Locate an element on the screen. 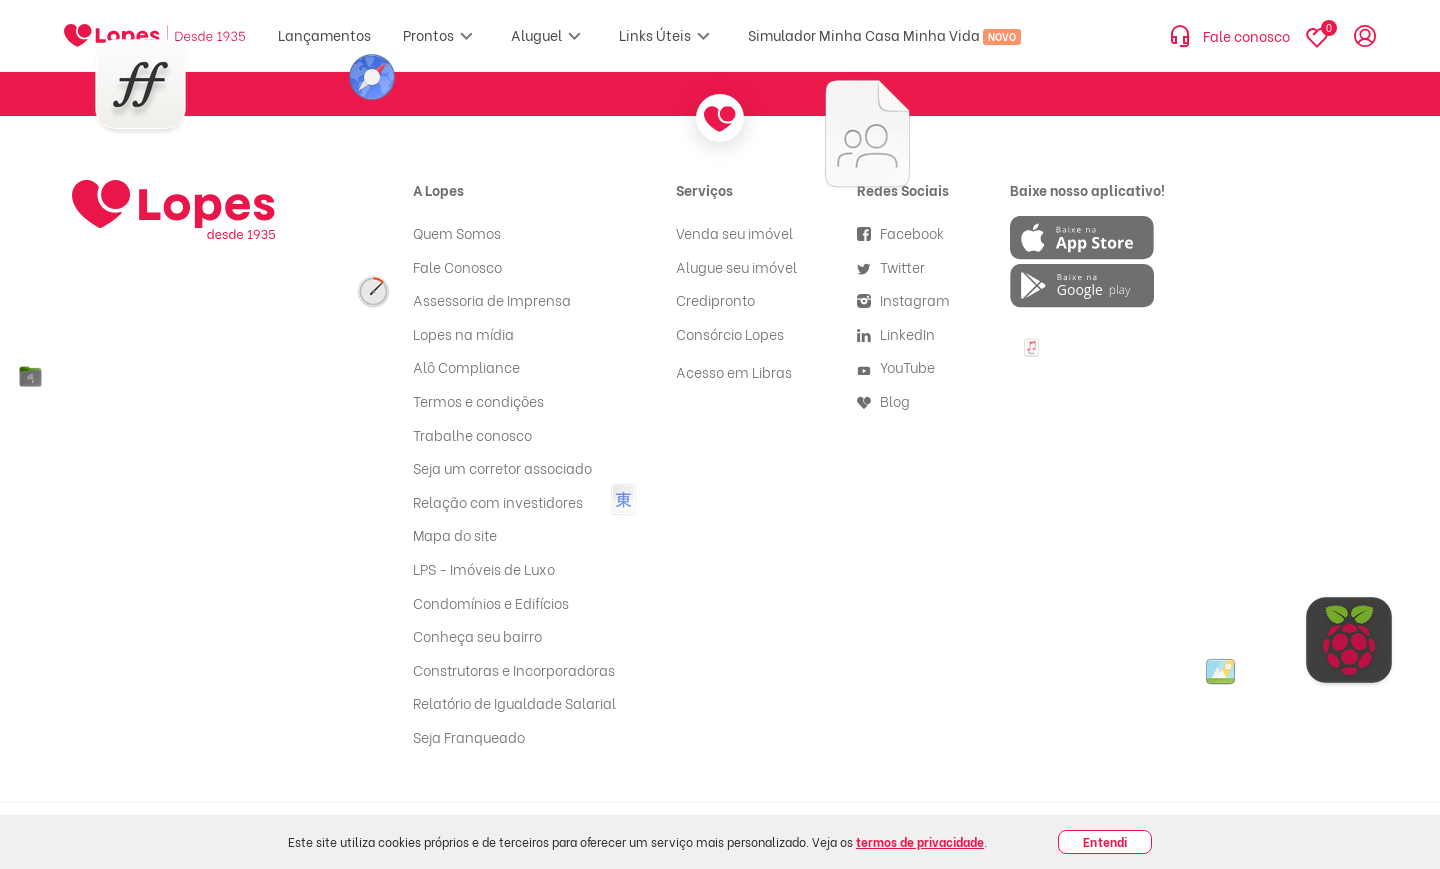 Image resolution: width=1440 pixels, height=869 pixels. a flac audio file is located at coordinates (1031, 347).